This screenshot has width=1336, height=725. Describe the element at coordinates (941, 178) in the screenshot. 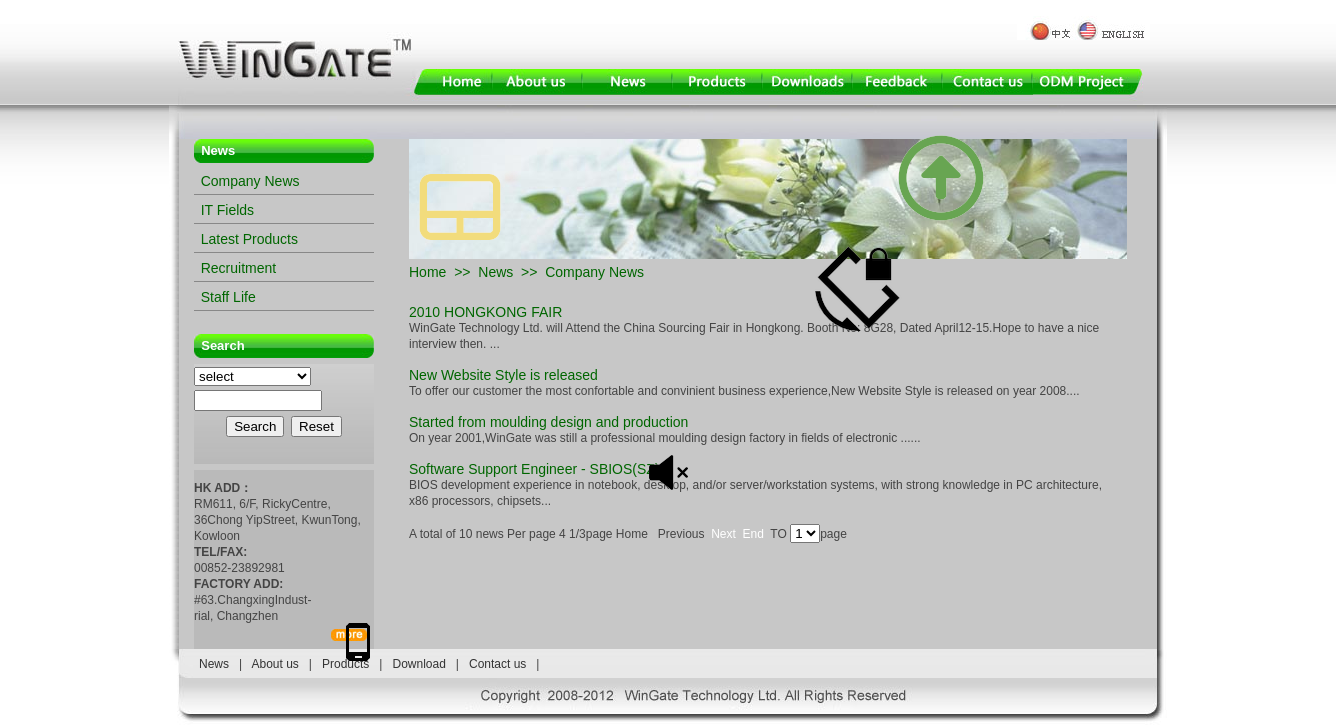

I see `scroll to top of page` at that location.